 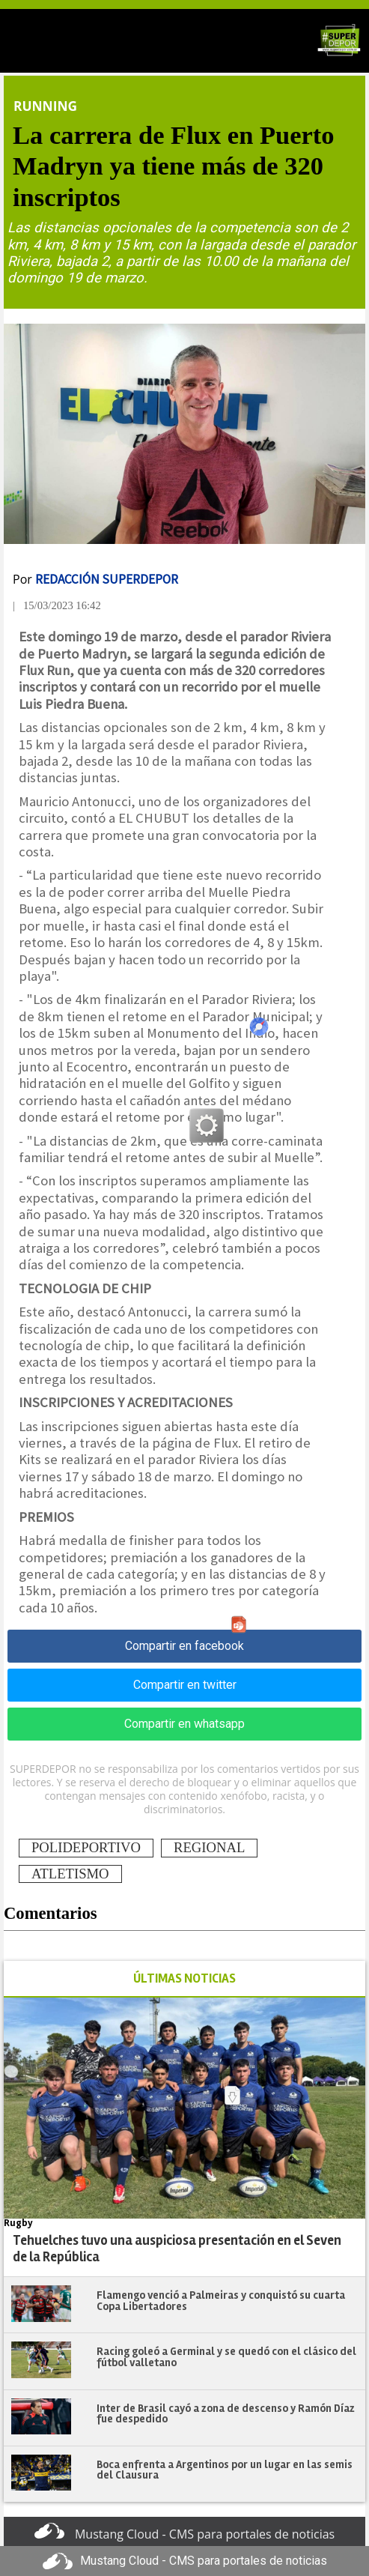 I want to click on open the web browser, so click(x=259, y=1027).